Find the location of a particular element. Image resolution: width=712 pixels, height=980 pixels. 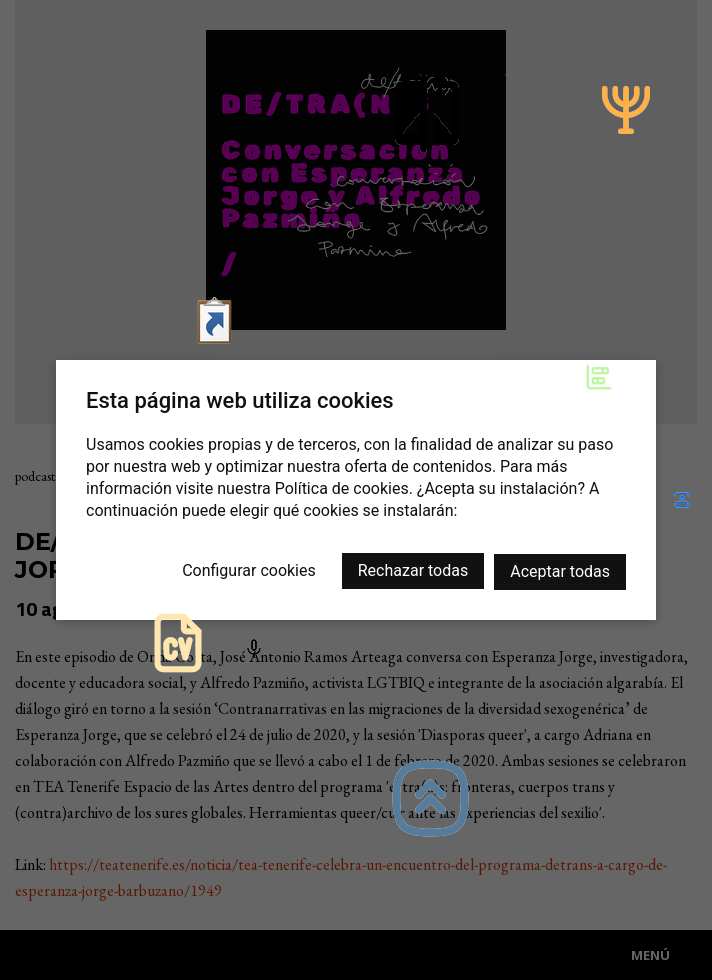

view or upload your resume is located at coordinates (178, 643).